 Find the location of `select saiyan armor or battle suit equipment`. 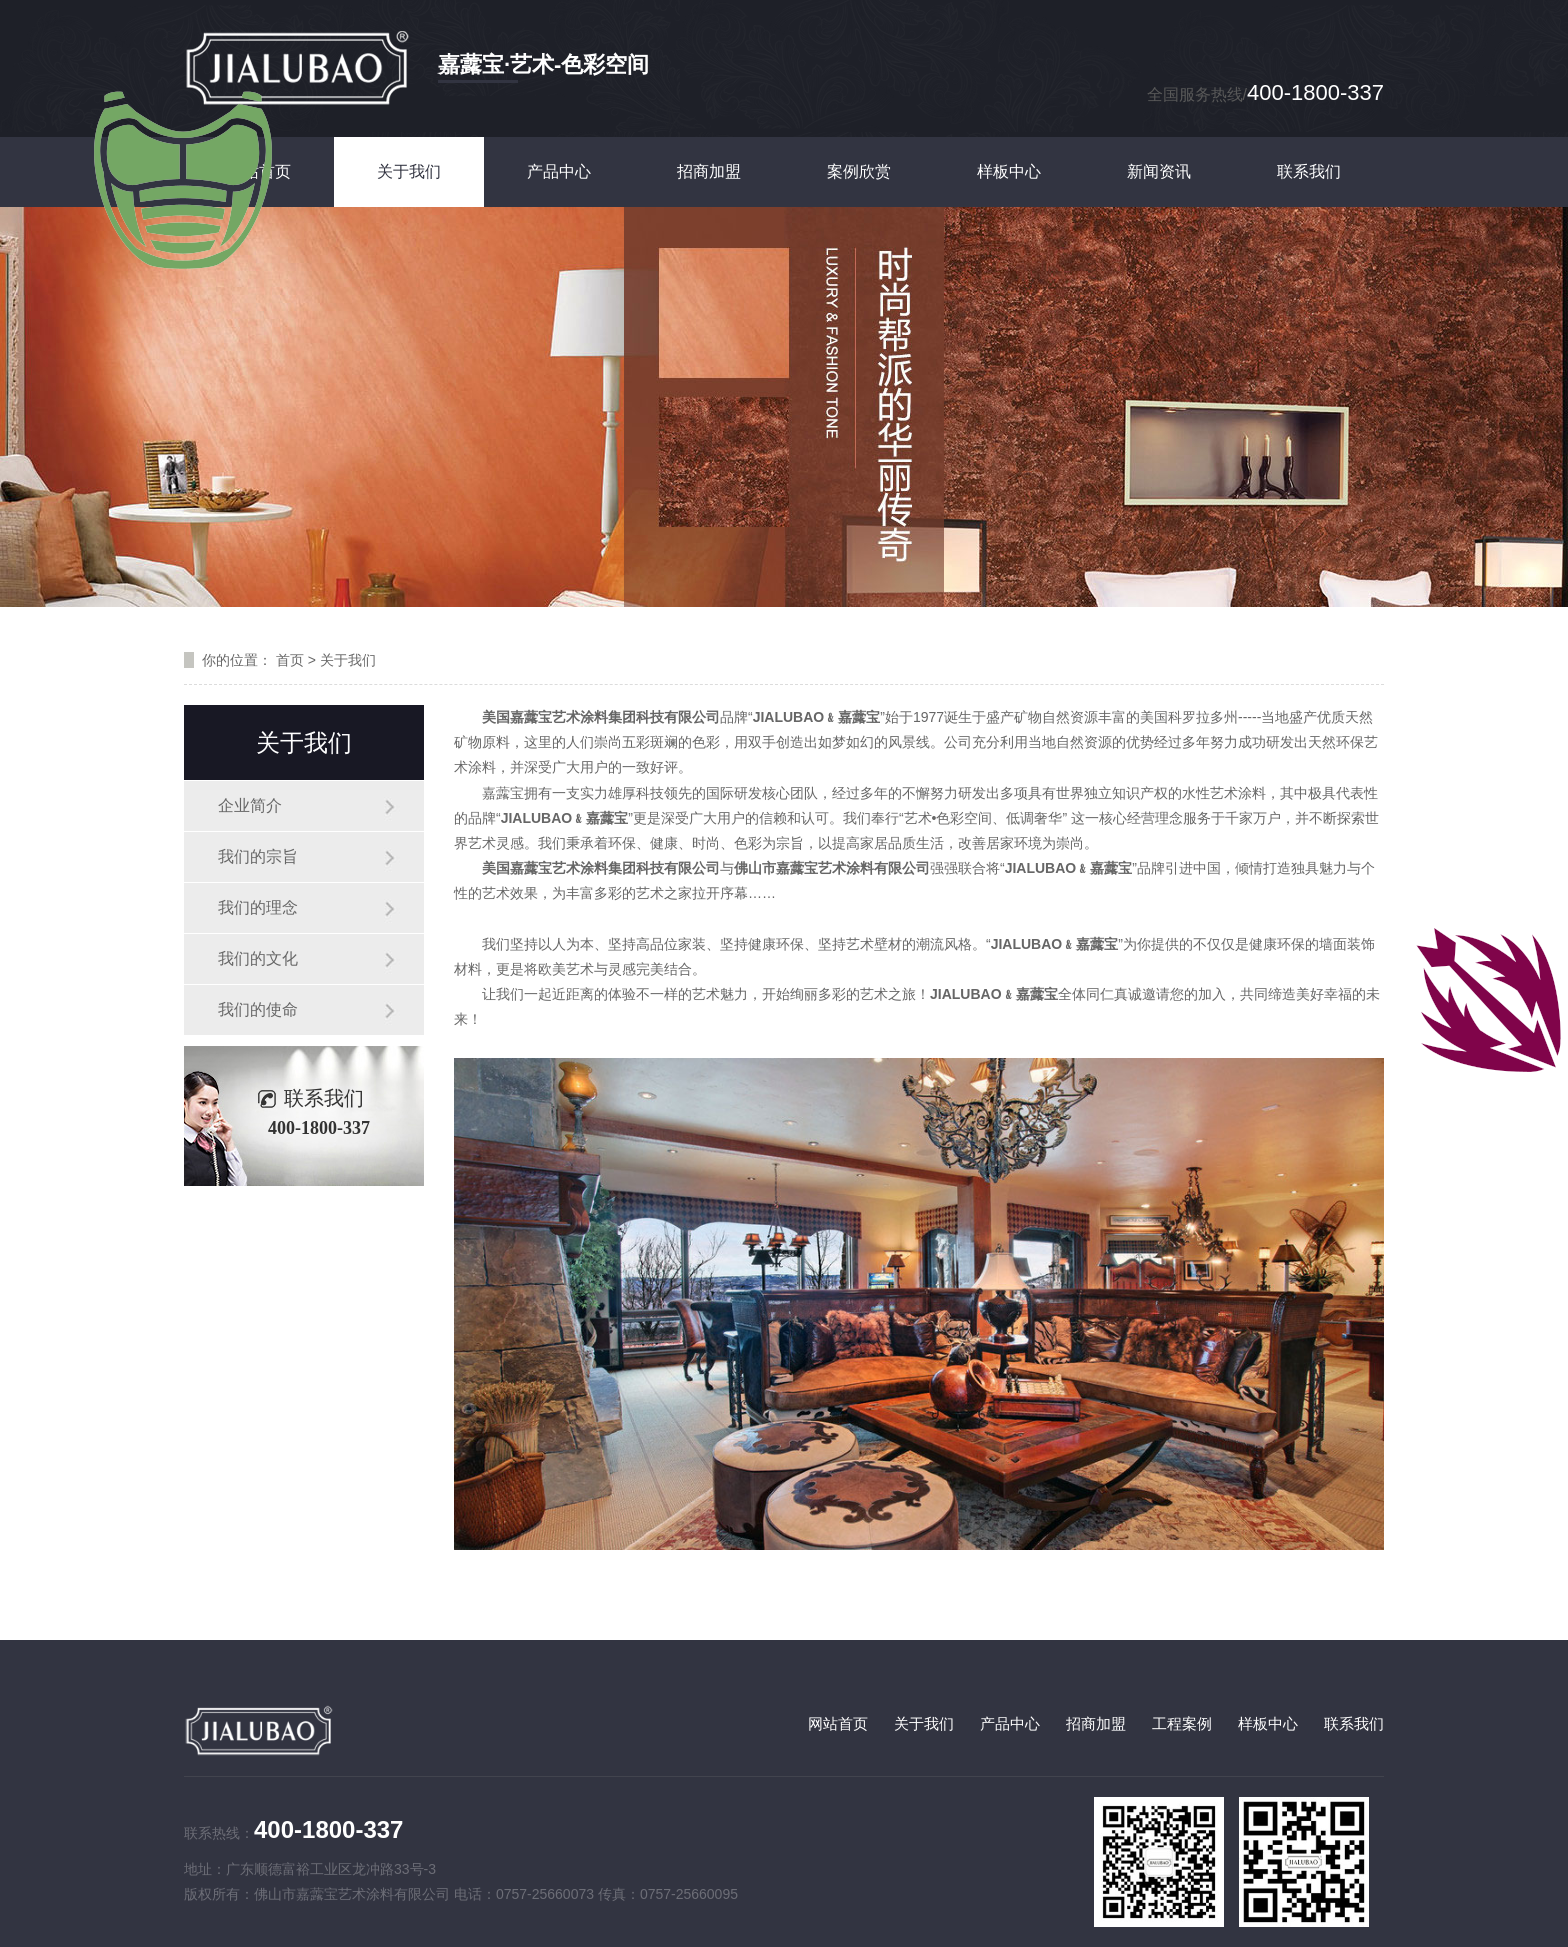

select saiyan armor or battle suit equipment is located at coordinates (183, 177).